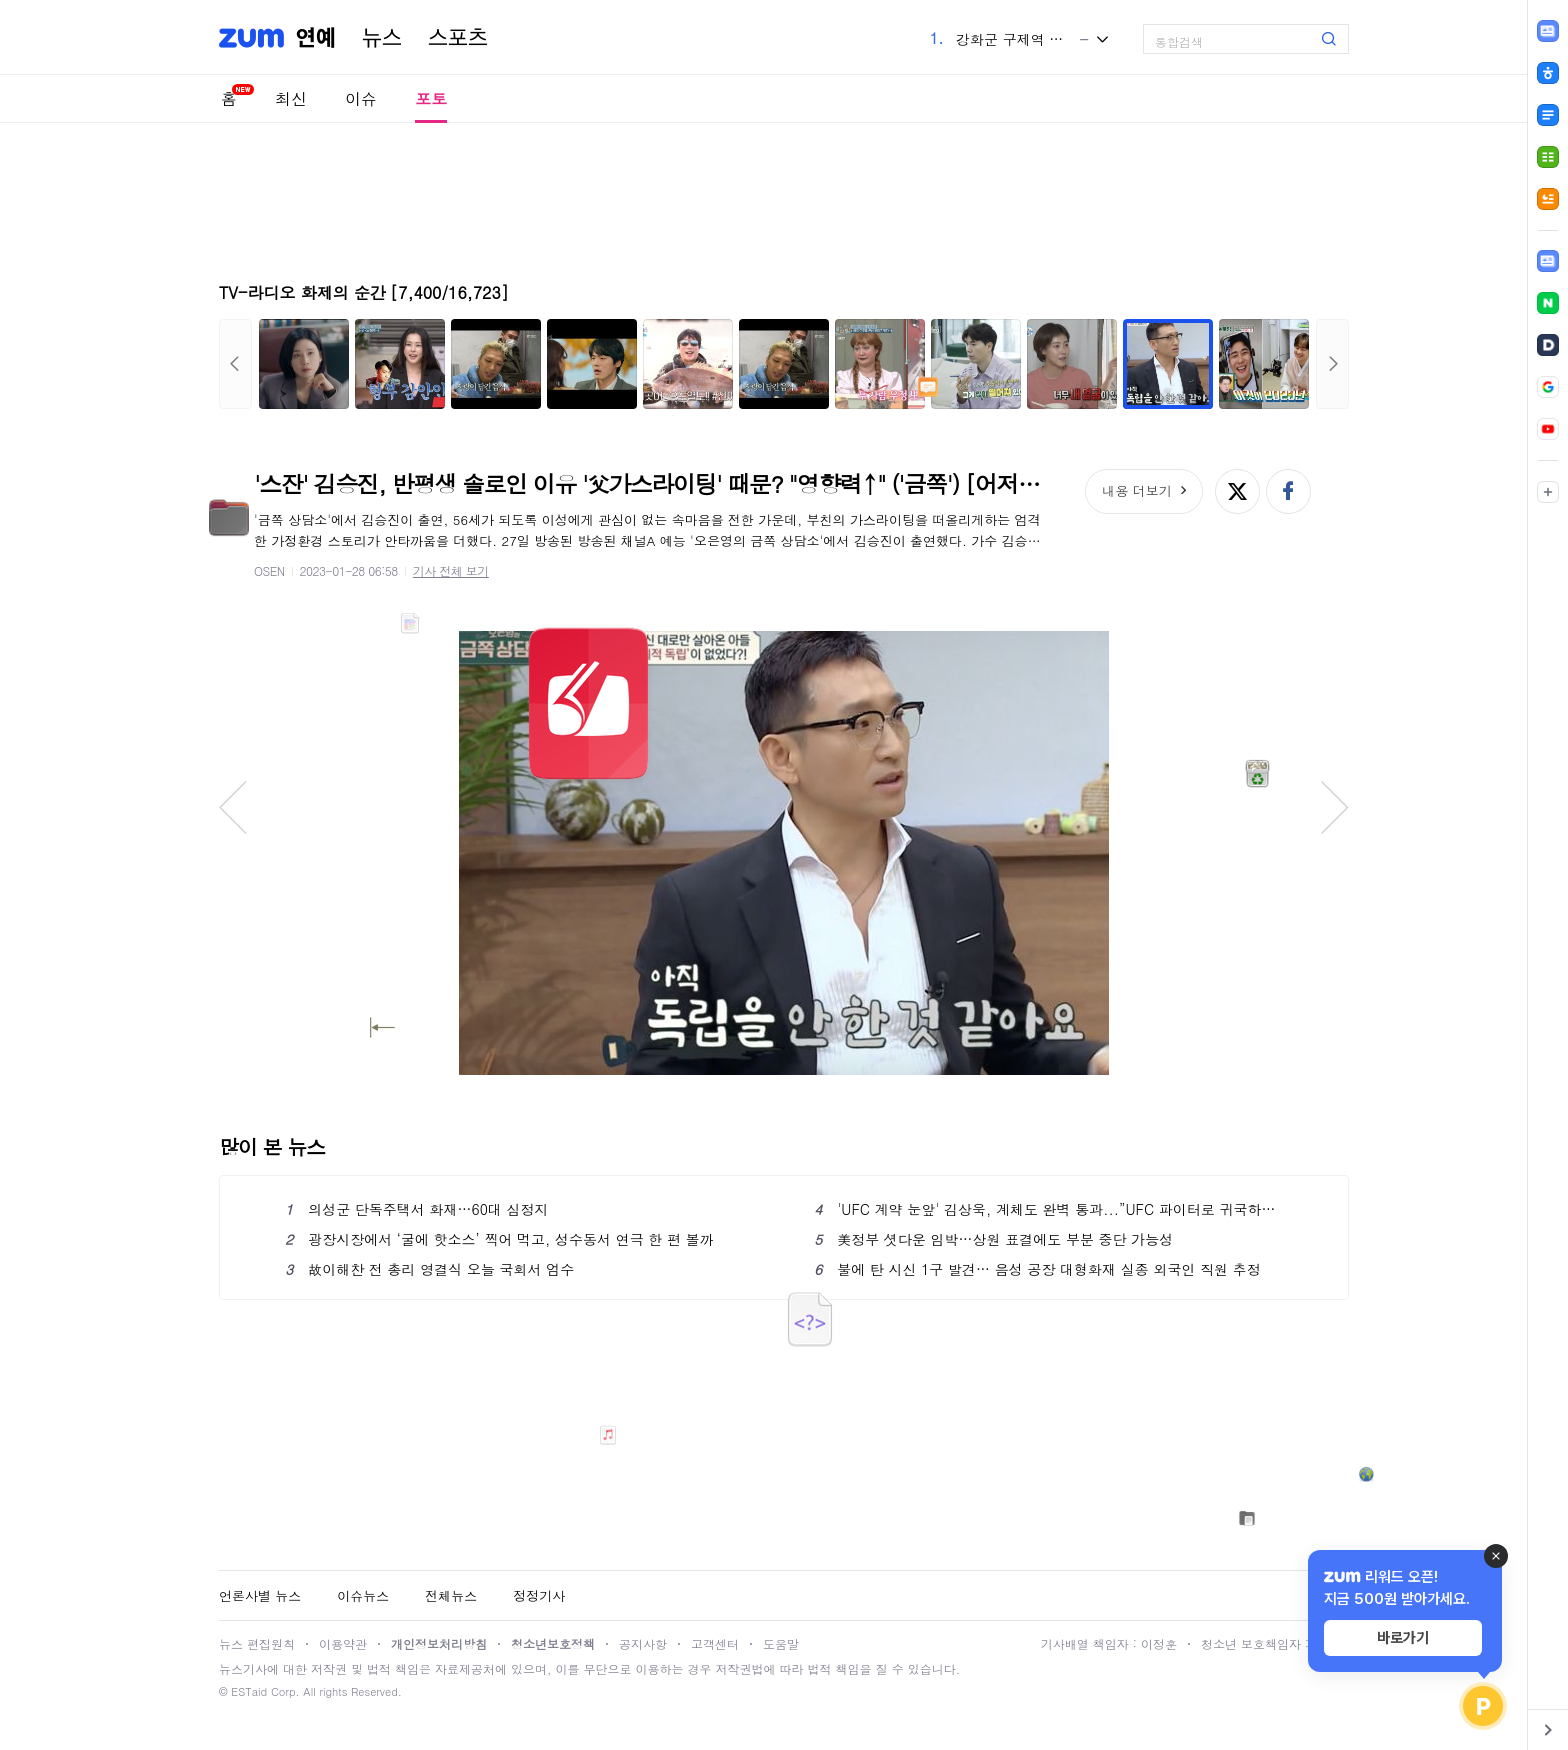 The height and width of the screenshot is (1750, 1568). Describe the element at coordinates (1257, 773) in the screenshot. I see `indicates the trash bin contains deleted items` at that location.